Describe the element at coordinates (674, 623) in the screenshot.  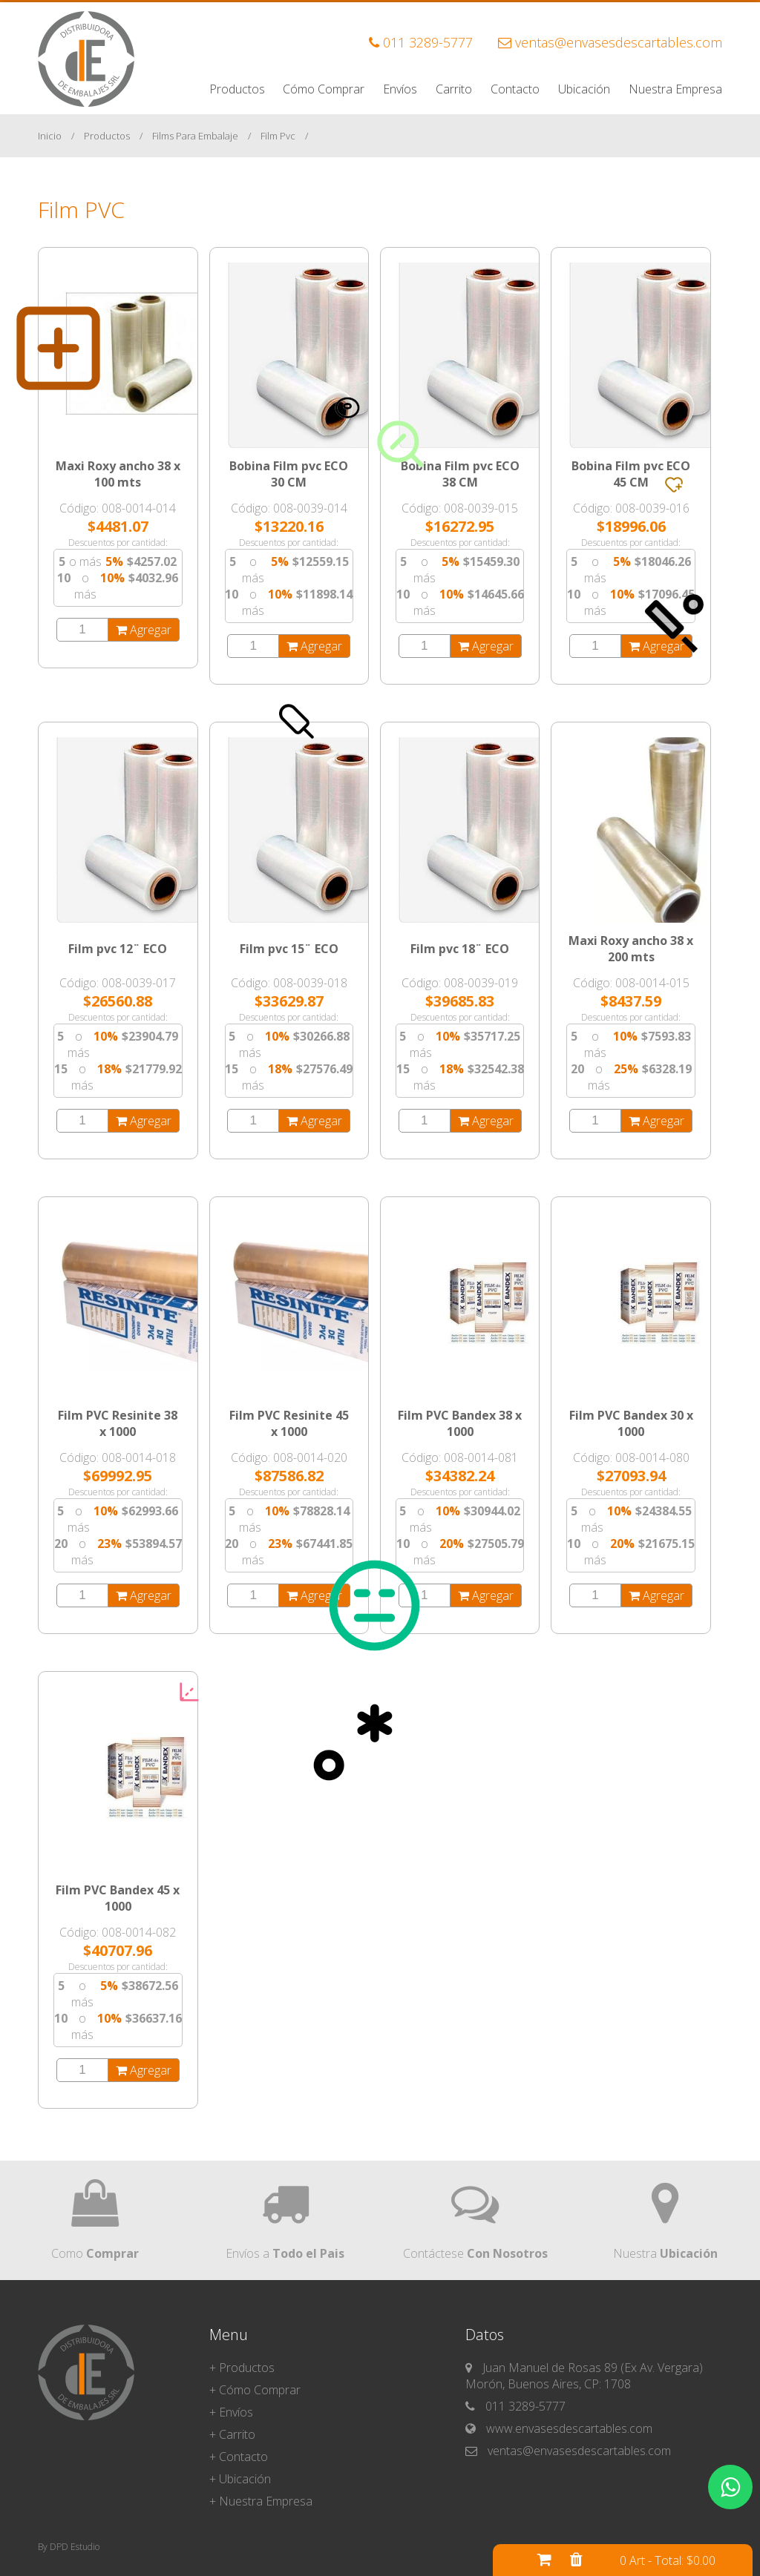
I see `access cricket sports content` at that location.